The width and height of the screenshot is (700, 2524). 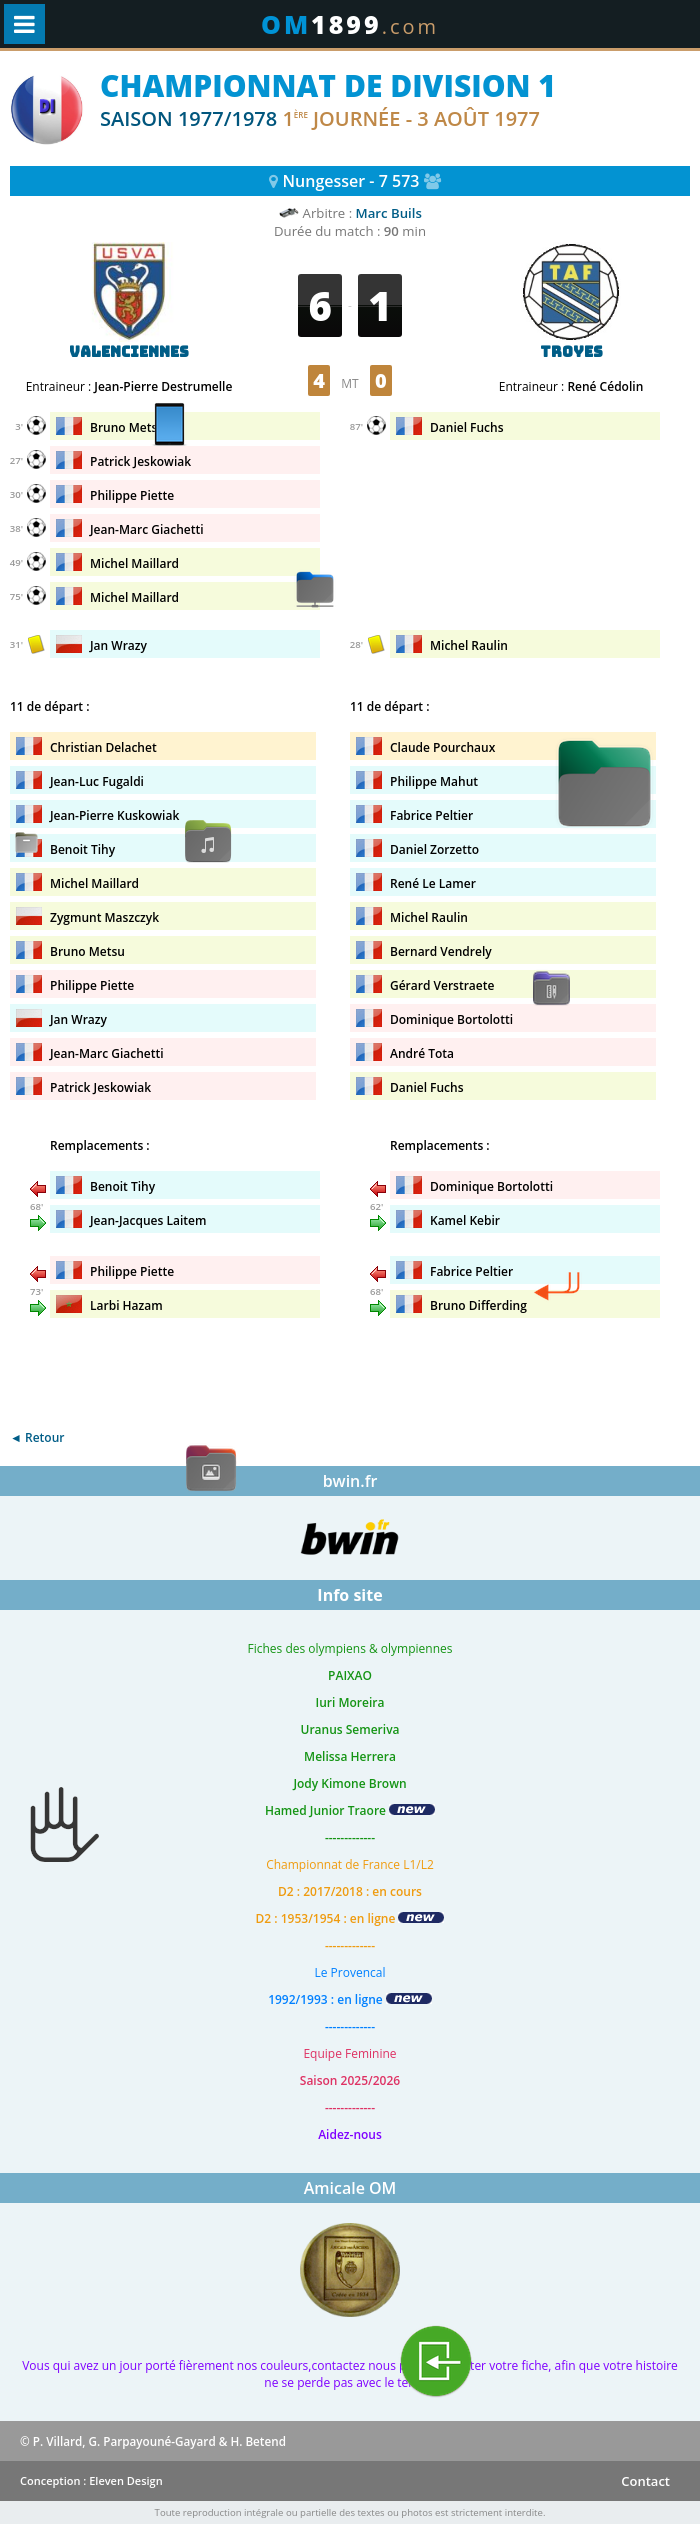 What do you see at coordinates (208, 841) in the screenshot?
I see `open your music folder` at bounding box center [208, 841].